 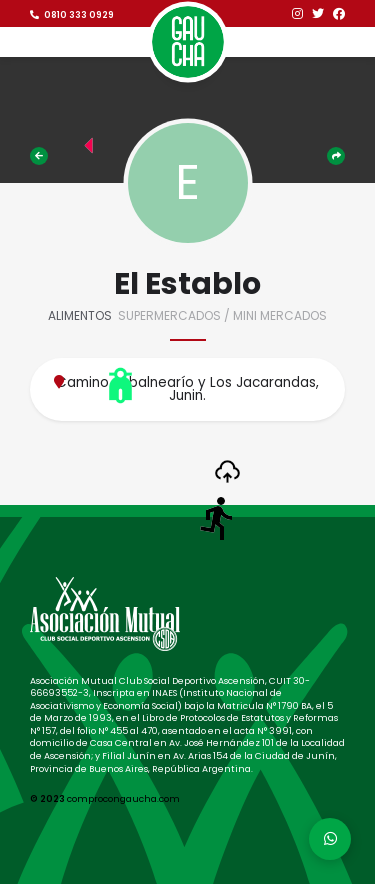 I want to click on start running or jogging activity, so click(x=218, y=518).